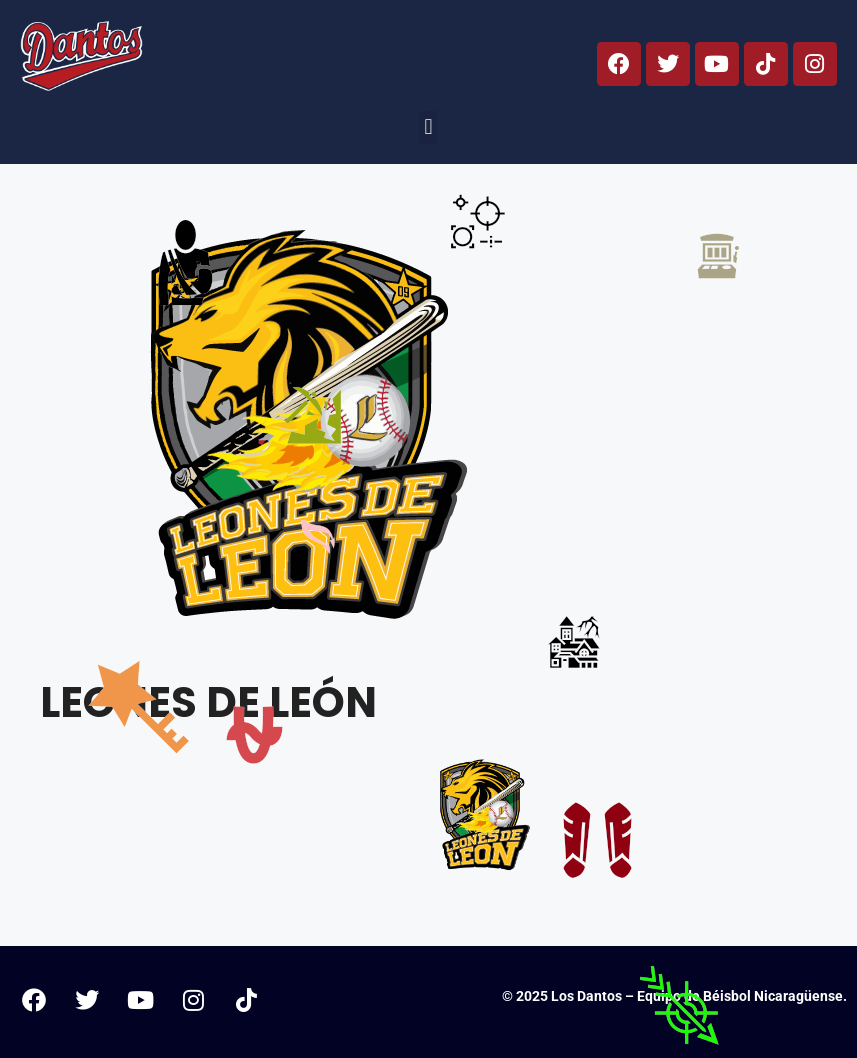 The width and height of the screenshot is (857, 1058). What do you see at coordinates (139, 707) in the screenshot?
I see `unlock premium or starred content` at bounding box center [139, 707].